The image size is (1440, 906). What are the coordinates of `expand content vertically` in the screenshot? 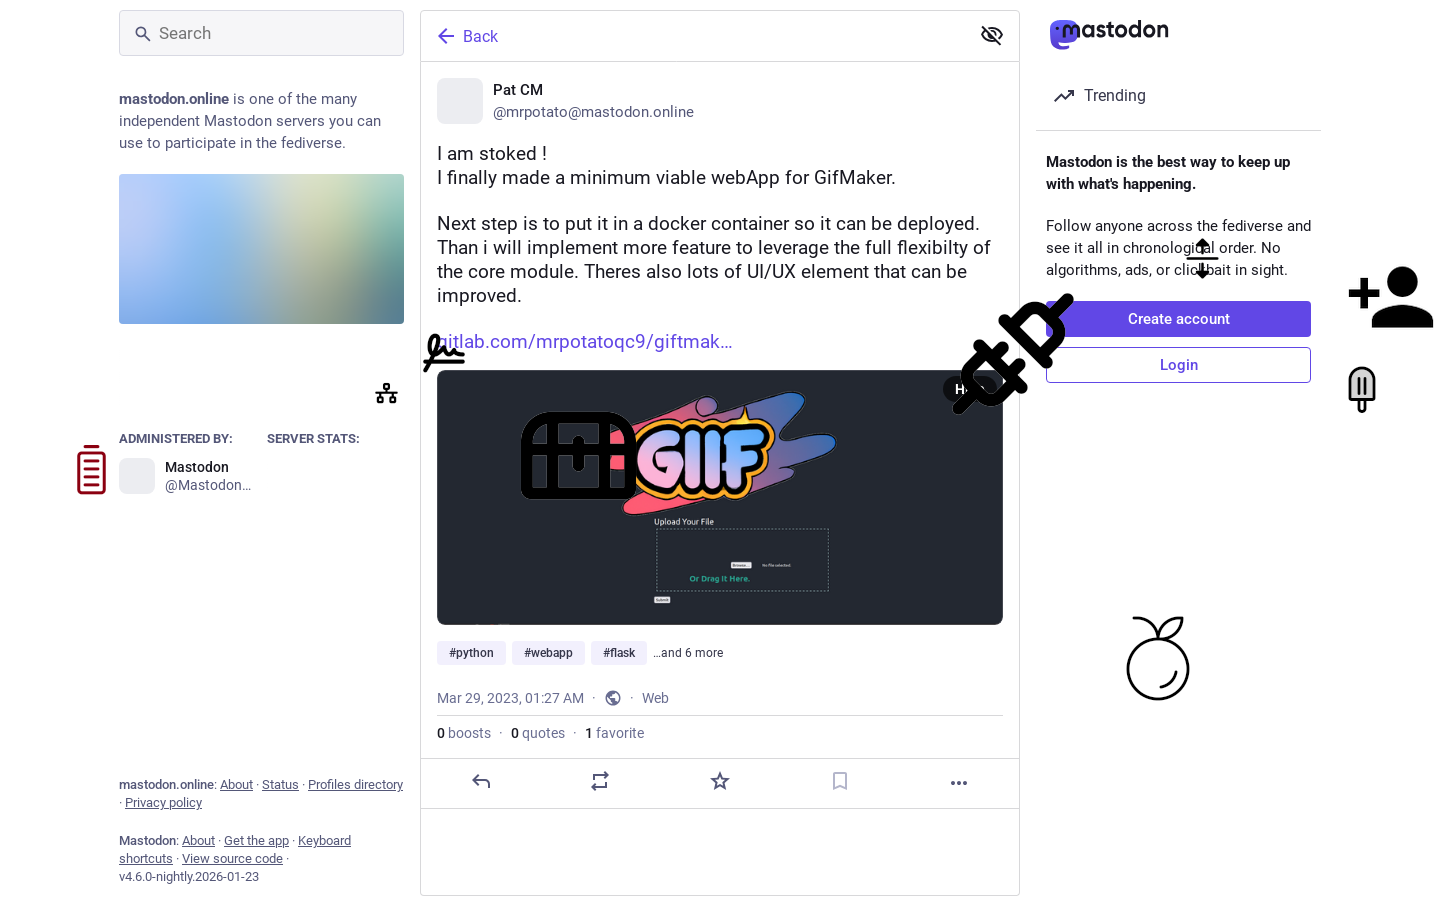 It's located at (1202, 258).